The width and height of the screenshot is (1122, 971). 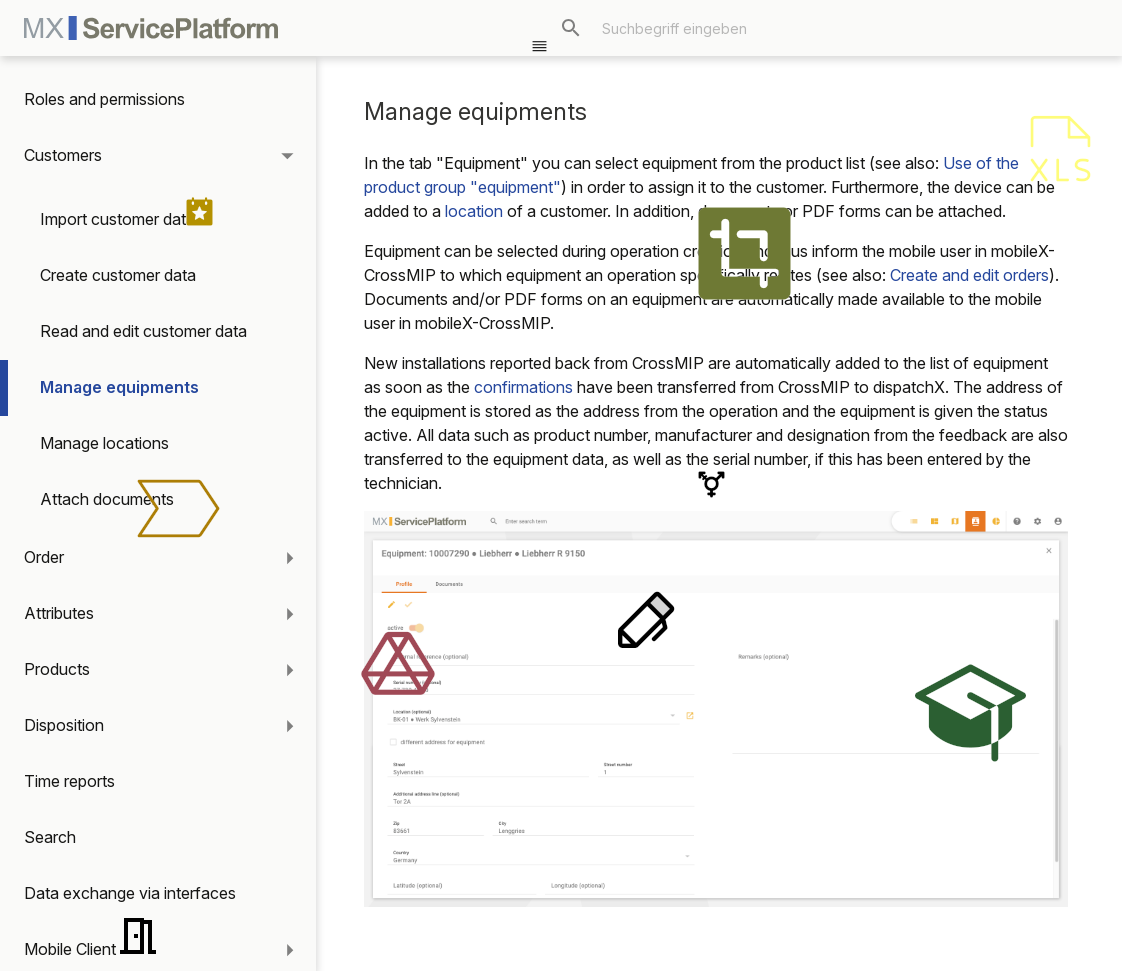 What do you see at coordinates (175, 508) in the screenshot?
I see `apply a tag or label to an item` at bounding box center [175, 508].